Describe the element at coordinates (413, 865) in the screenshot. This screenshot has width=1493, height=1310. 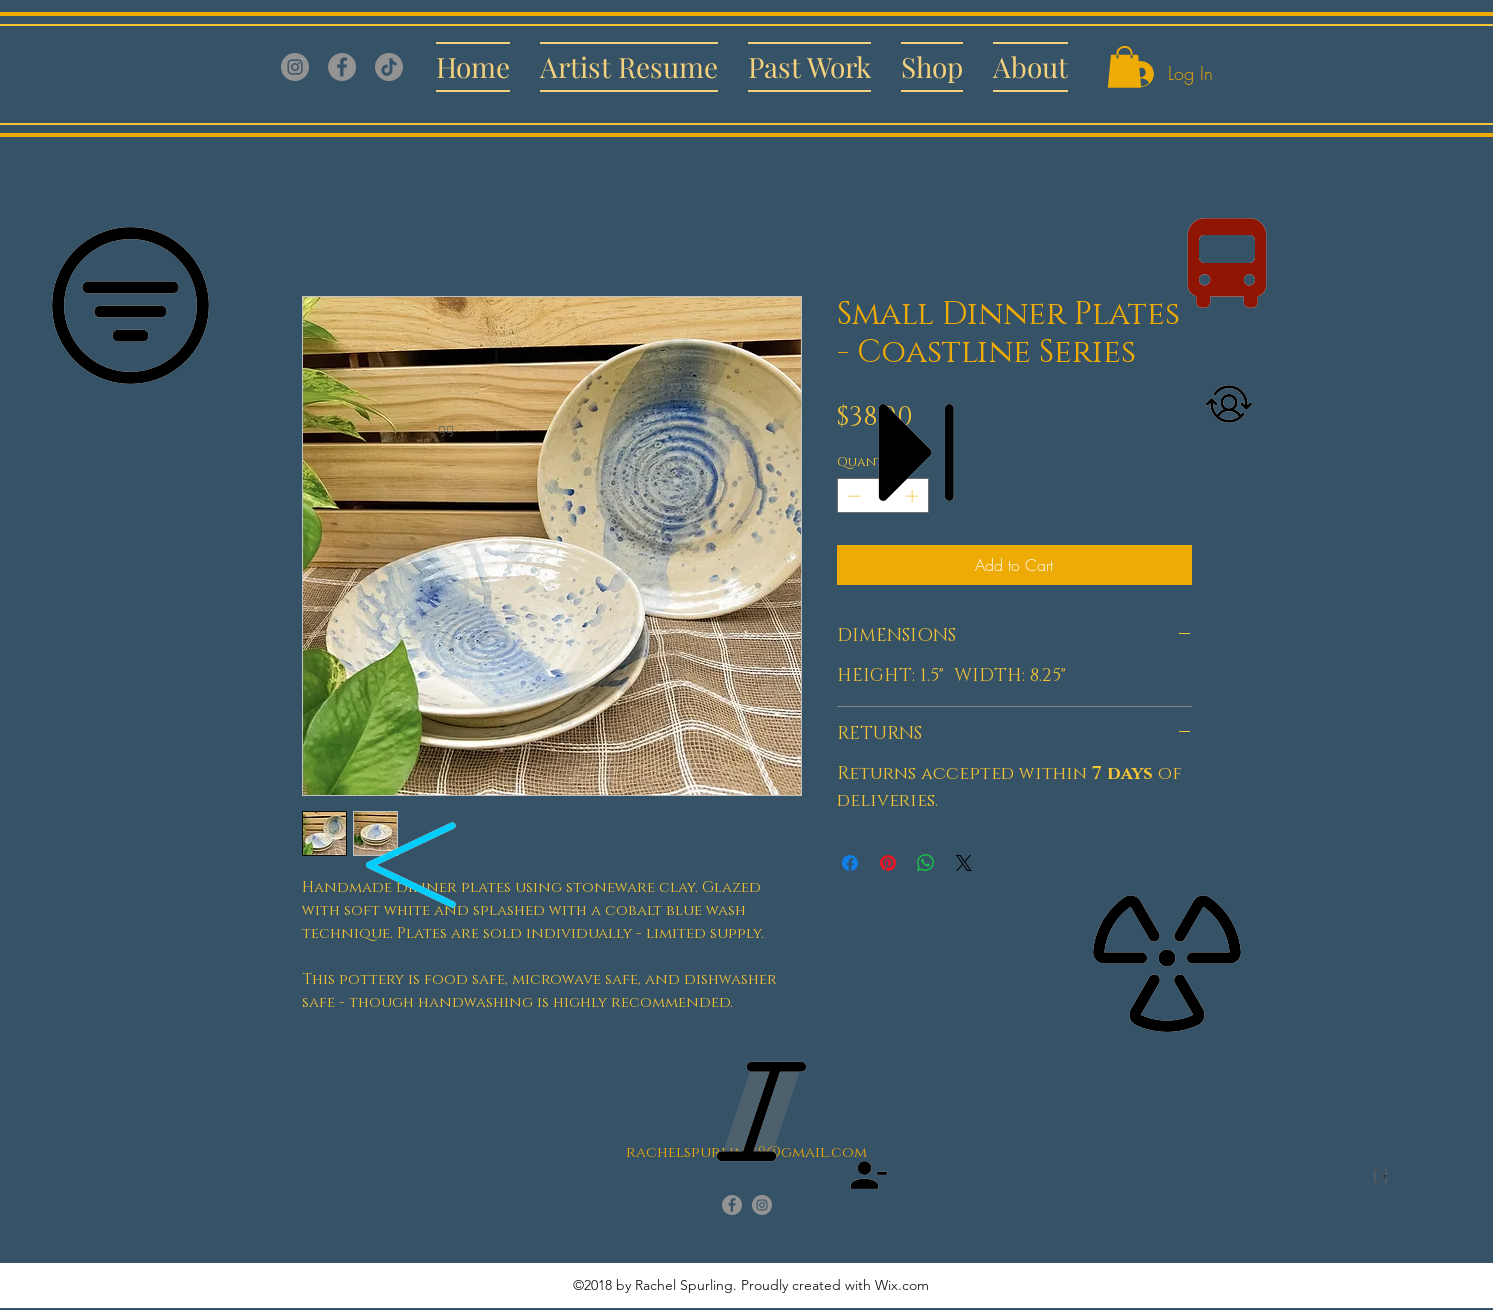
I see `go back to the previous screen` at that location.